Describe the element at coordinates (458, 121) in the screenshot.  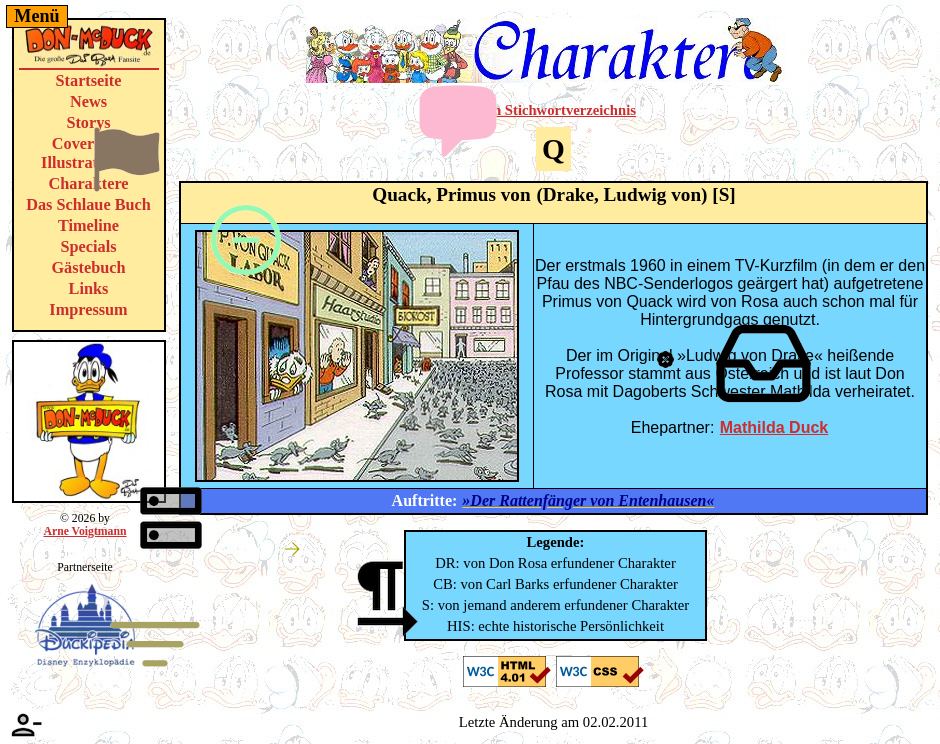
I see `open chat or messaging` at that location.